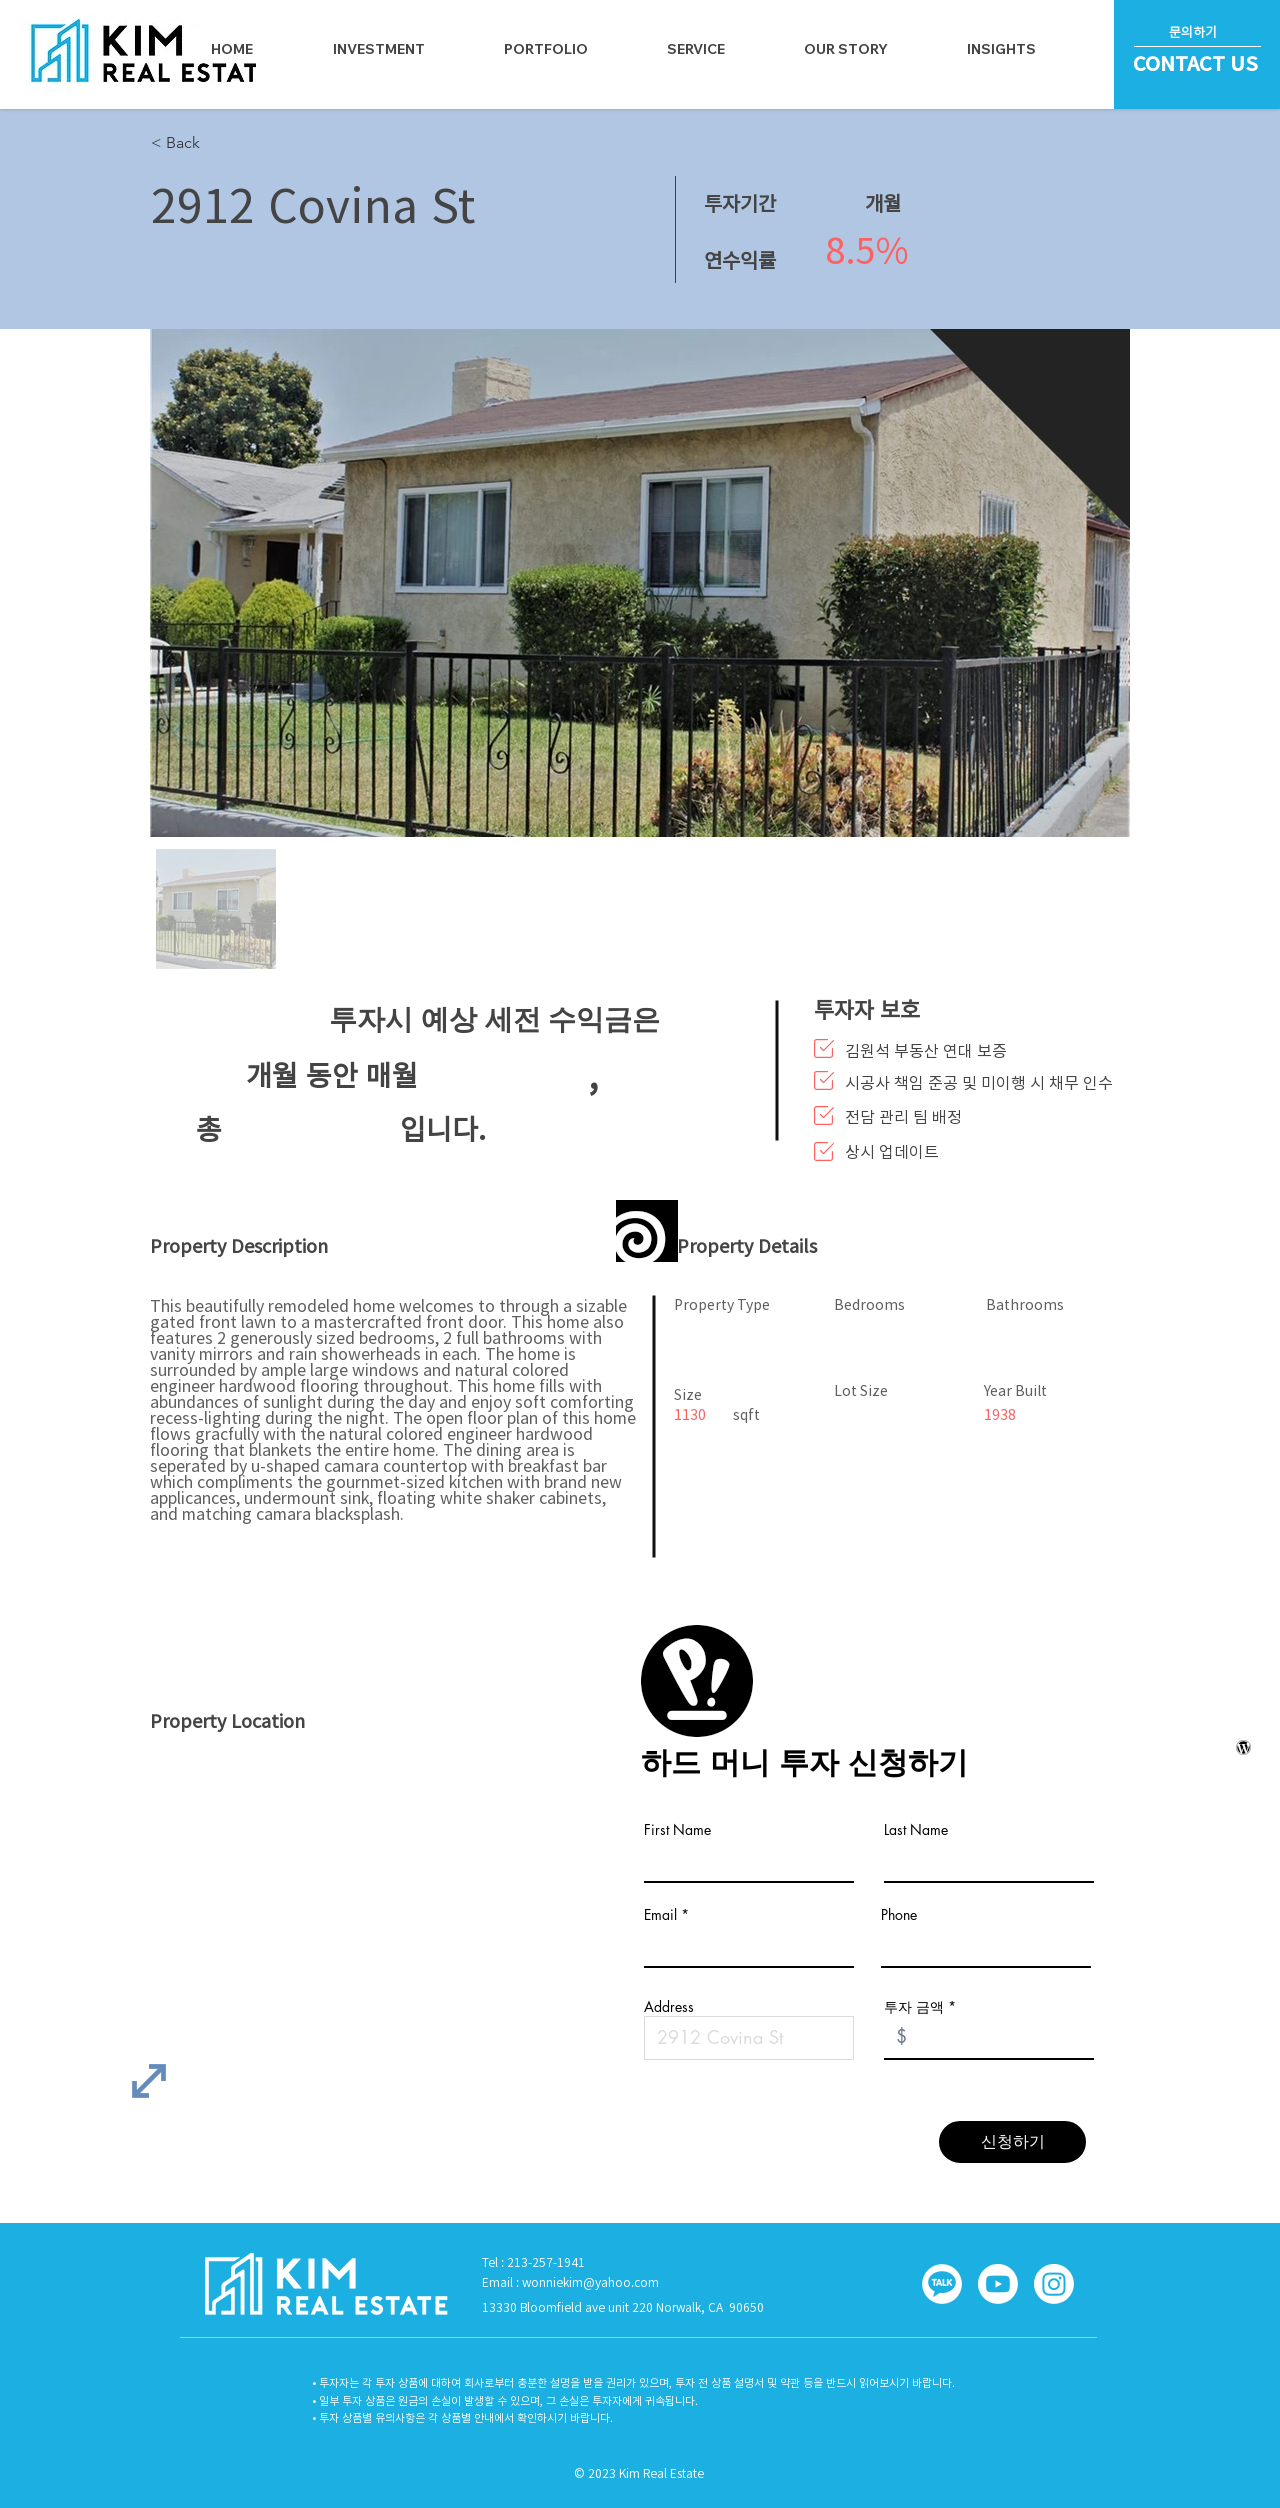 The image size is (1280, 2508). I want to click on open Houdini 3D animation software, so click(647, 1231).